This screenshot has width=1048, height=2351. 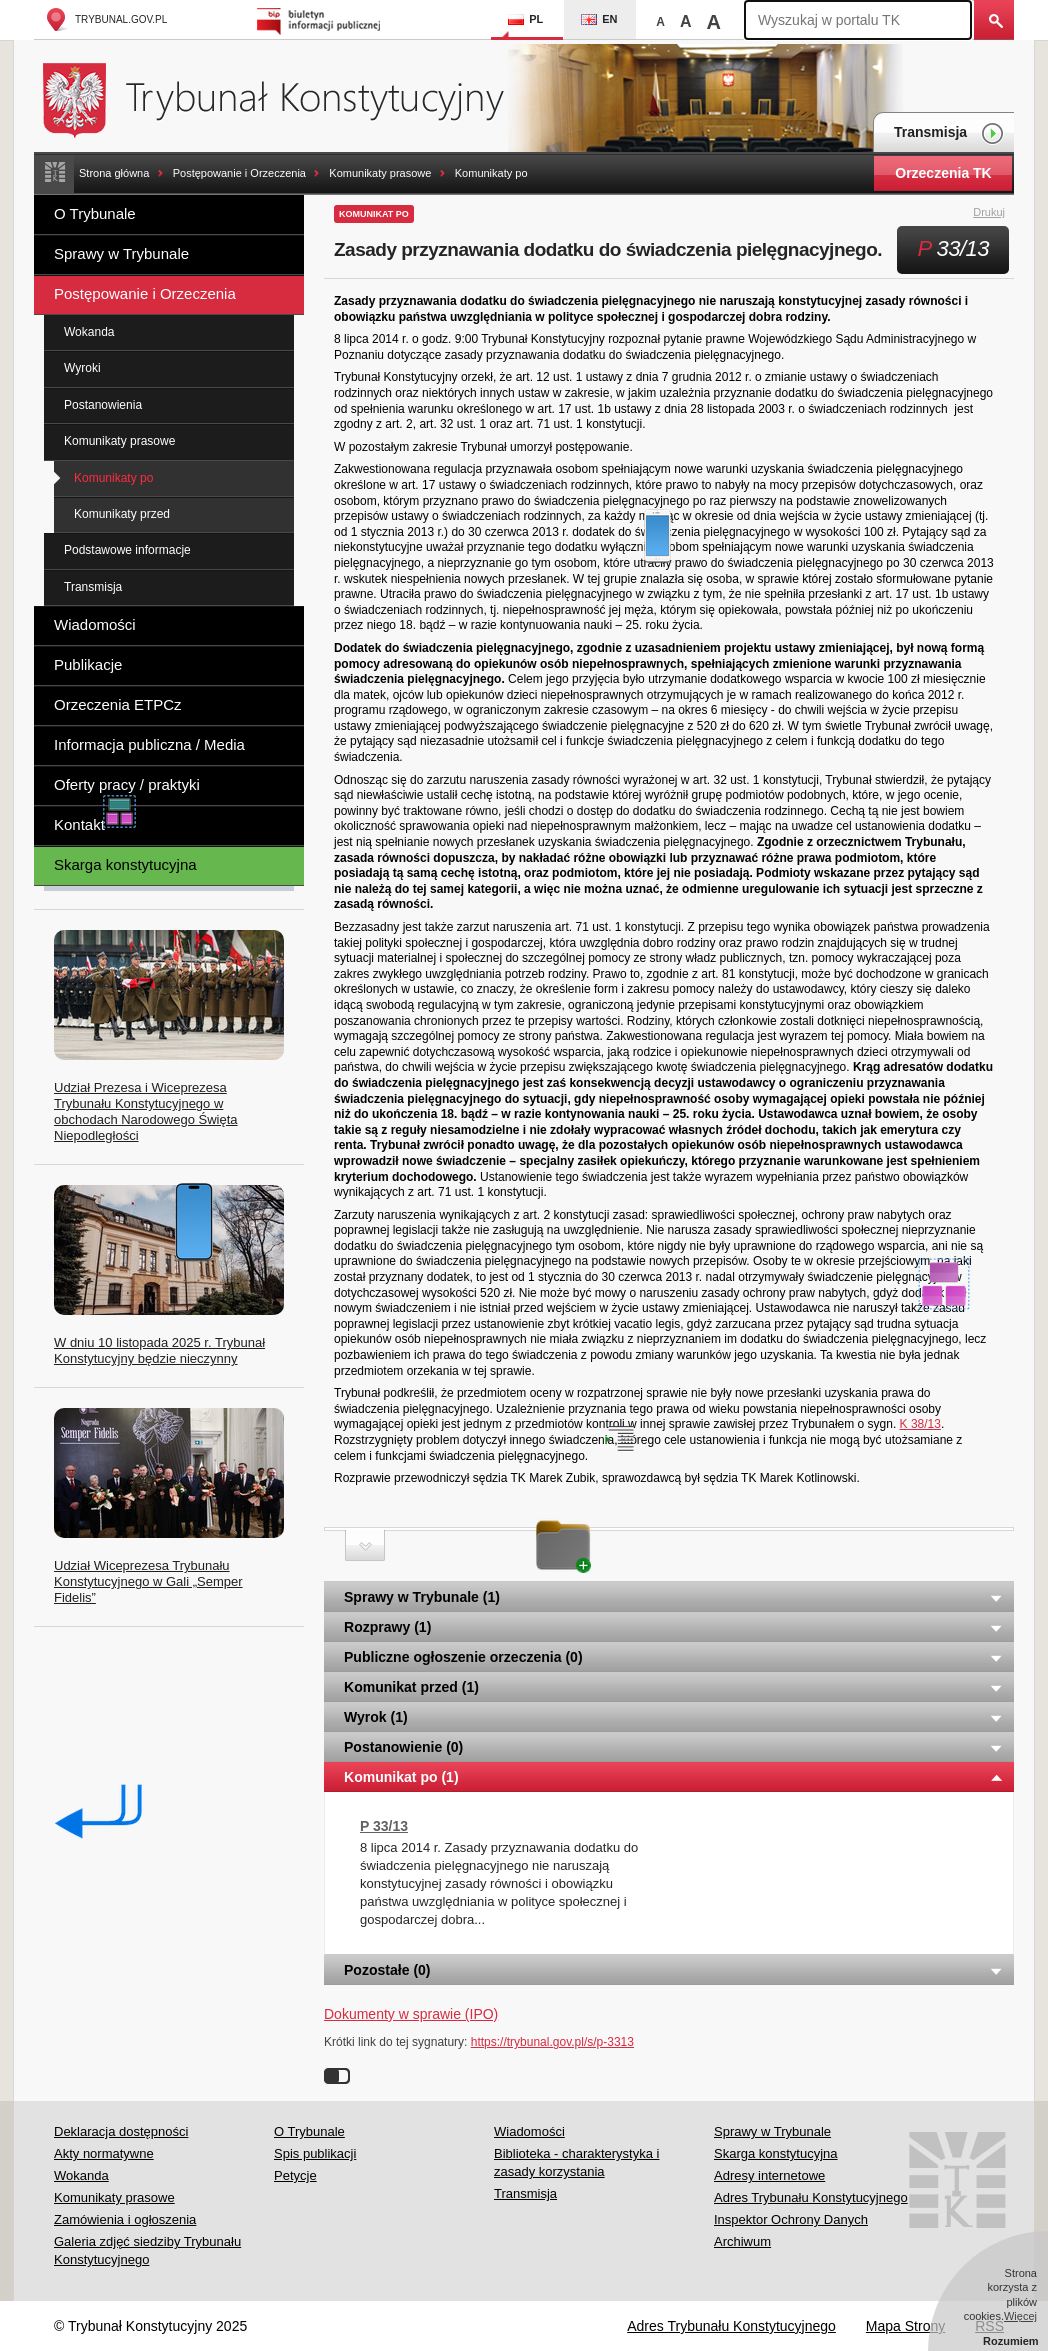 What do you see at coordinates (97, 1811) in the screenshot?
I see `reply to all recipients in an email thread` at bounding box center [97, 1811].